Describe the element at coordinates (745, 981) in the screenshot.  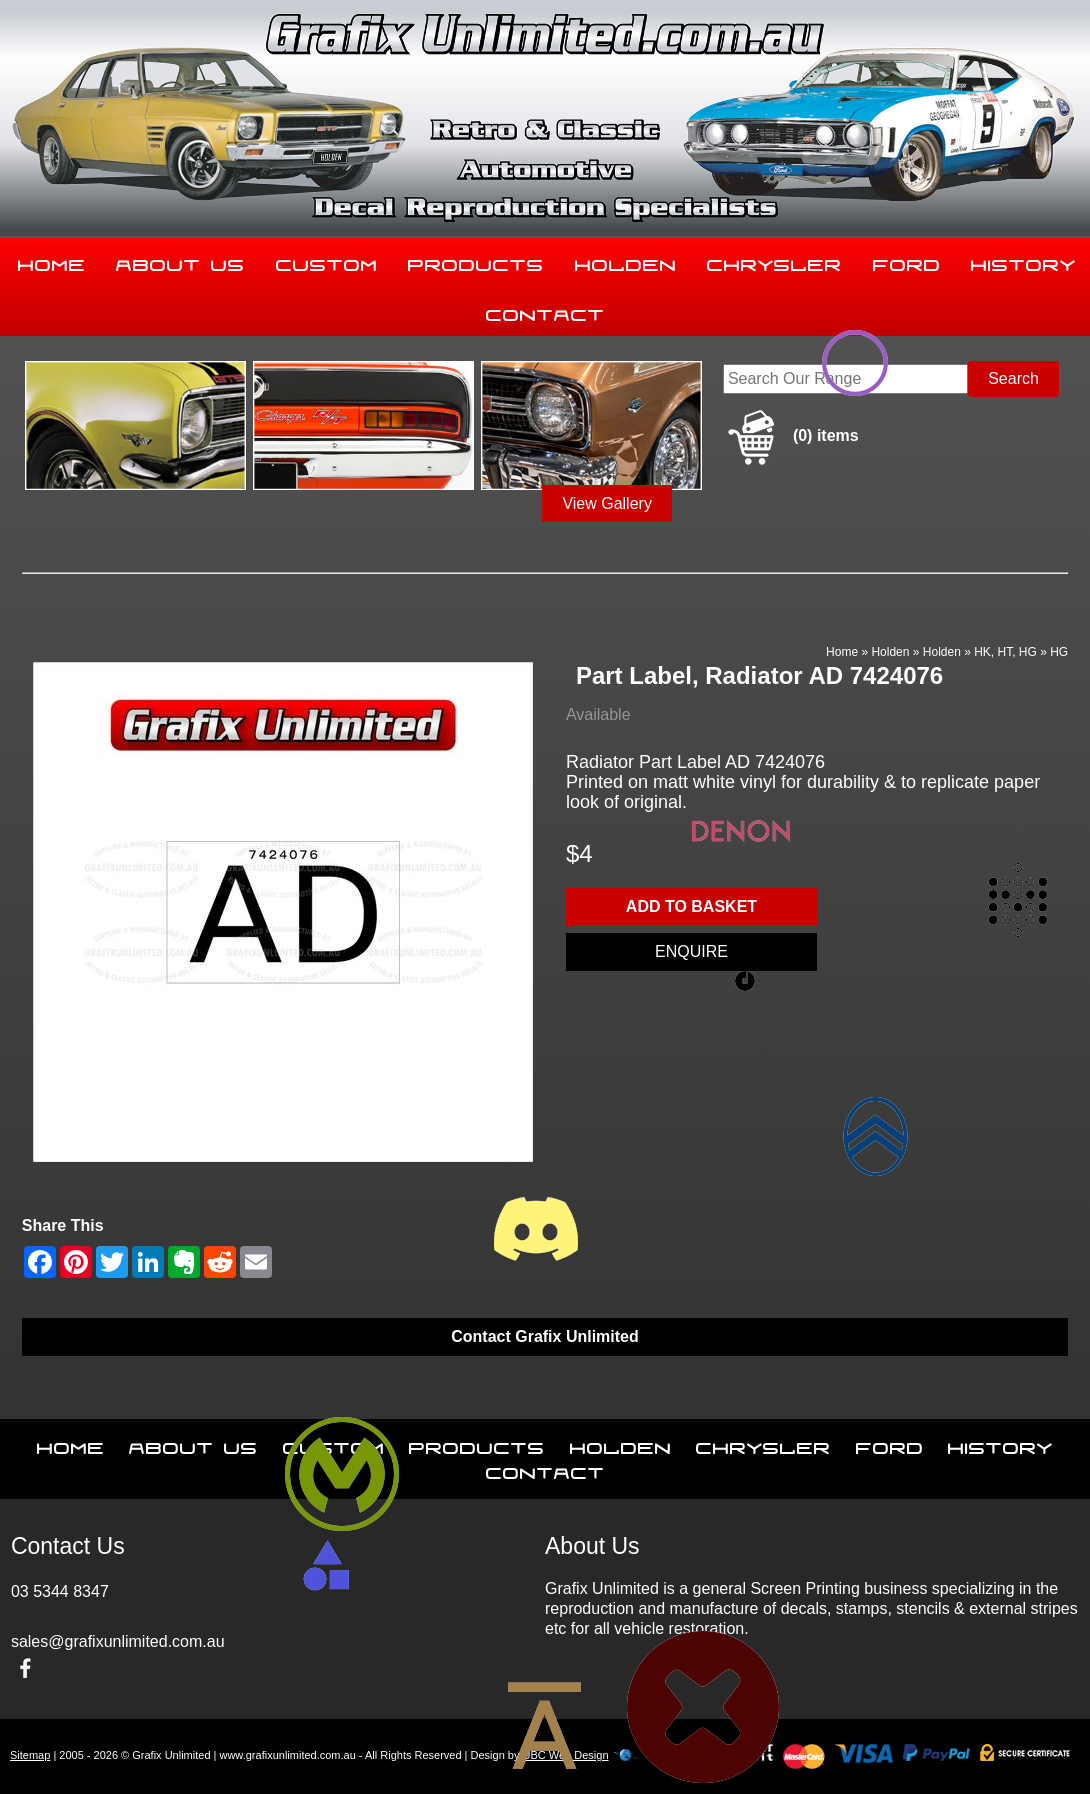
I see `play or access music library` at that location.